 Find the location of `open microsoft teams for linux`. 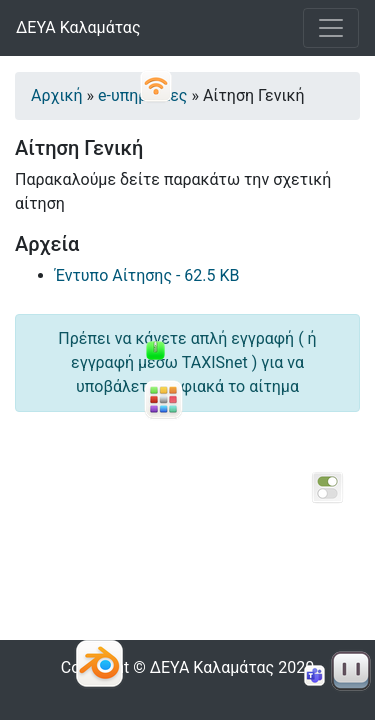

open microsoft teams for linux is located at coordinates (314, 675).